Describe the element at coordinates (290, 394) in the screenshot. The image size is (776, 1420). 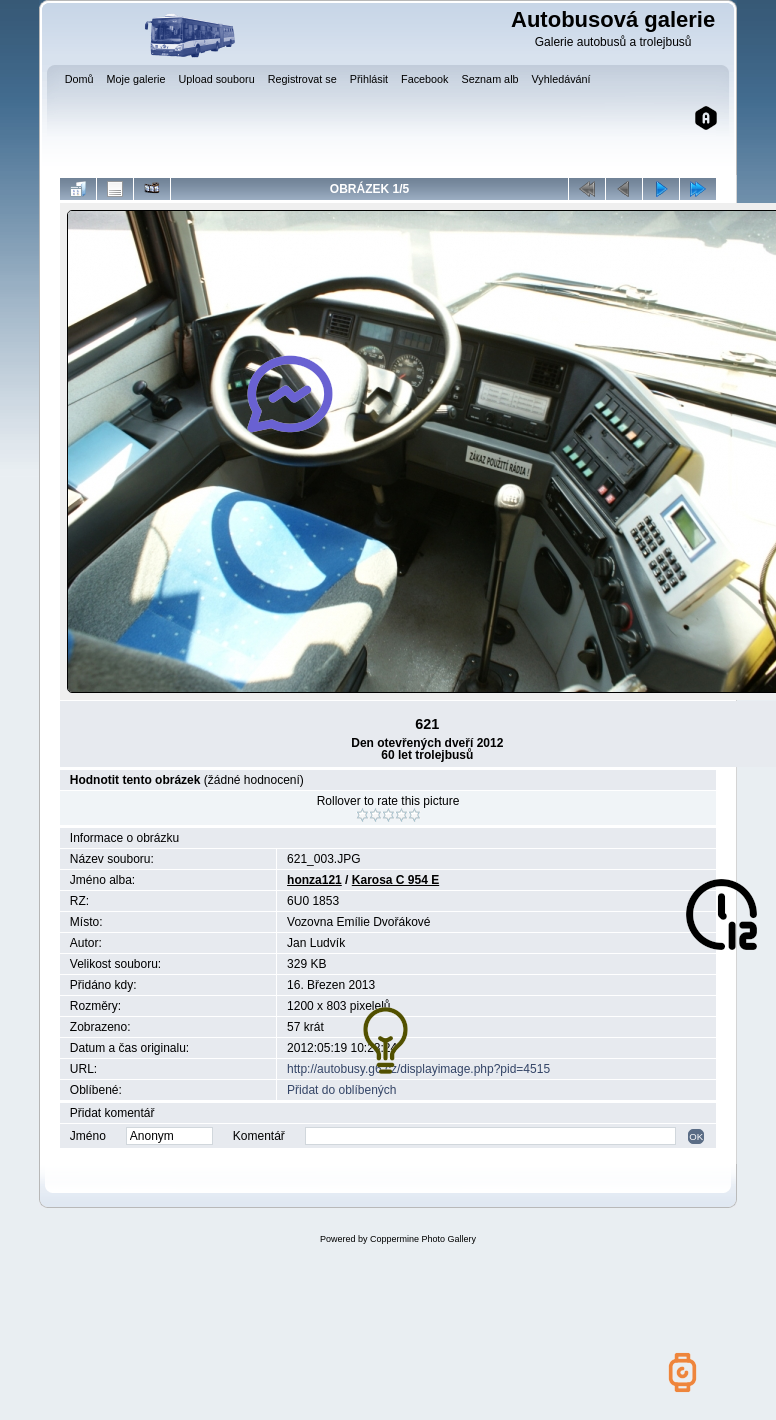
I see `open Facebook Messenger` at that location.